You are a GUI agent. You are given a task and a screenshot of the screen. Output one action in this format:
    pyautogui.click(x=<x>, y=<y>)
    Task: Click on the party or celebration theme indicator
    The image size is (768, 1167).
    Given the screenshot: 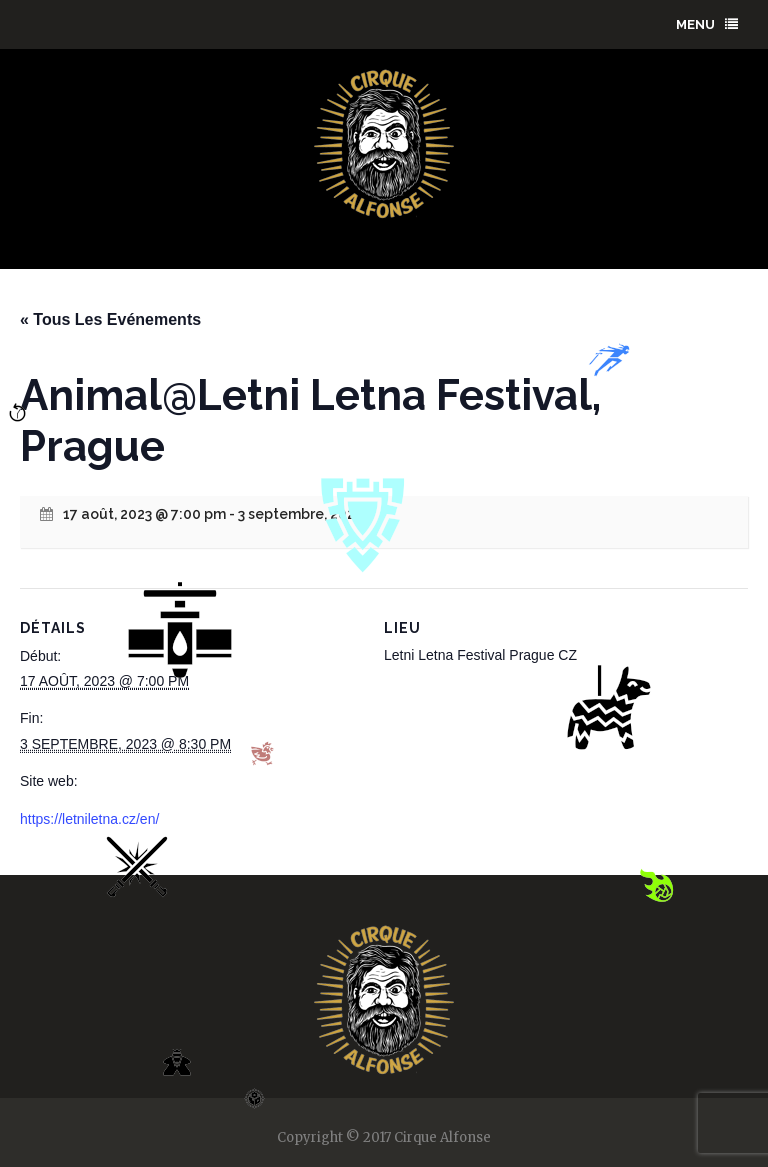 What is the action you would take?
    pyautogui.click(x=609, y=708)
    